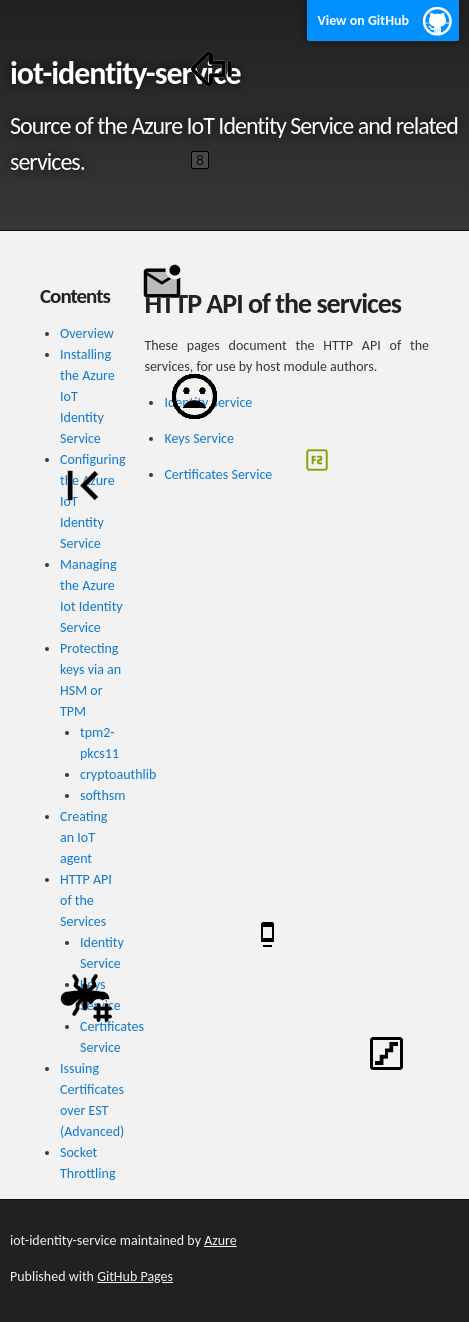 The width and height of the screenshot is (469, 1322). Describe the element at coordinates (200, 160) in the screenshot. I see `select or input the number eight` at that location.